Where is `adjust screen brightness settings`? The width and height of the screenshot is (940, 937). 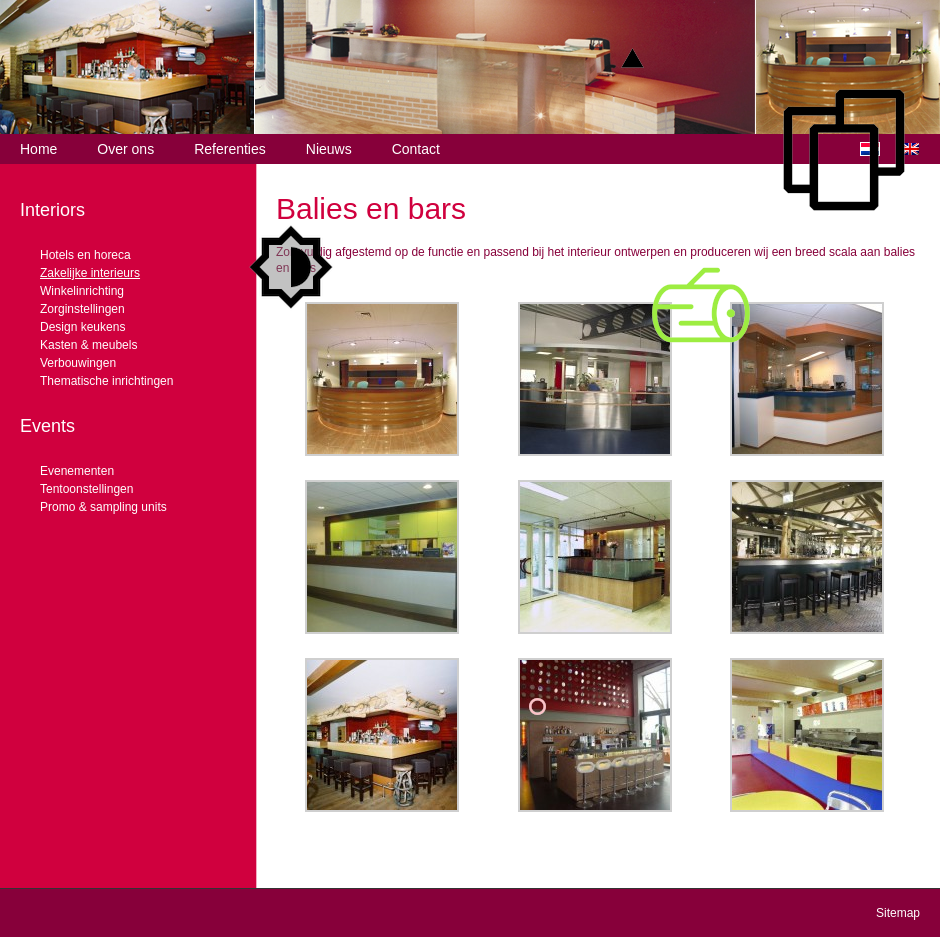
adjust screen brightness settings is located at coordinates (291, 267).